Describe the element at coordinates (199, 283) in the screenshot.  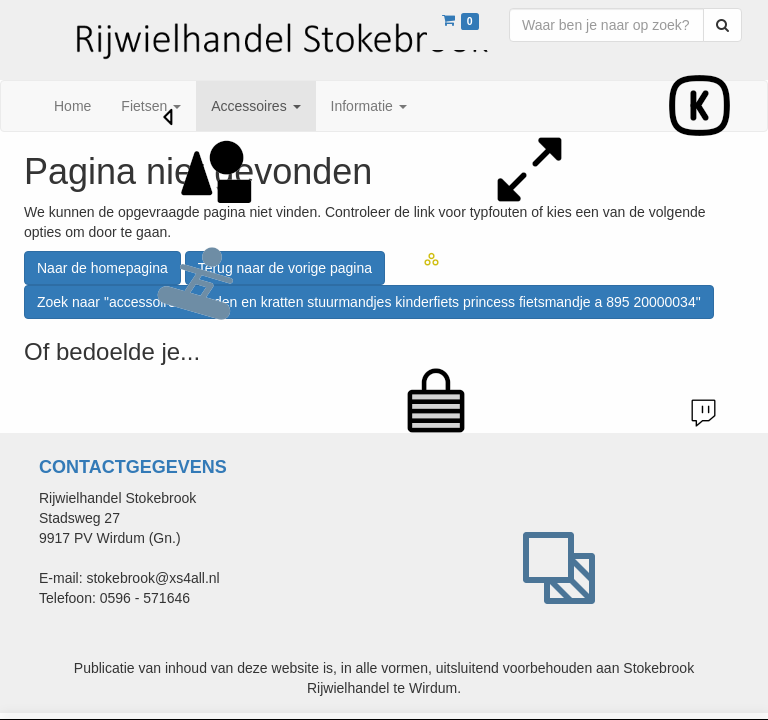
I see `access snowboarding or winter sports features` at that location.